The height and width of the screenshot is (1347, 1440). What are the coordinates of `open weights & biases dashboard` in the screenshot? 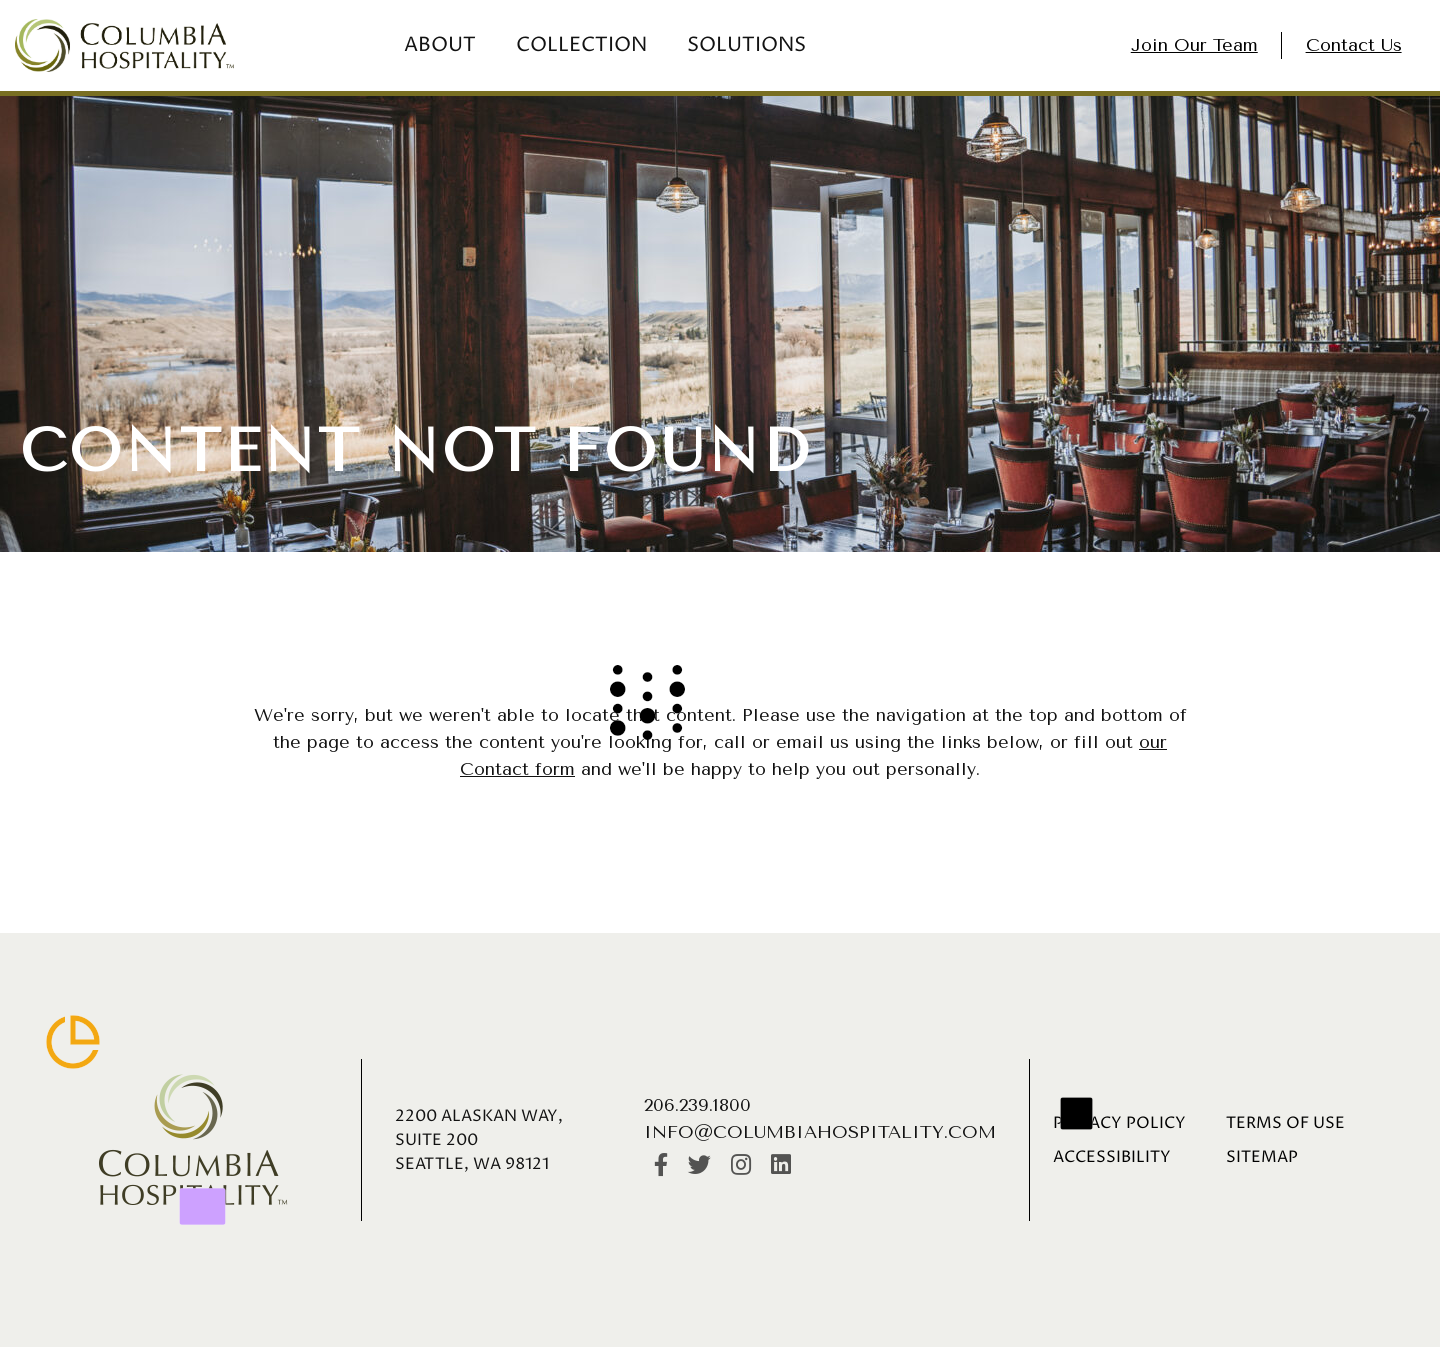 It's located at (647, 702).